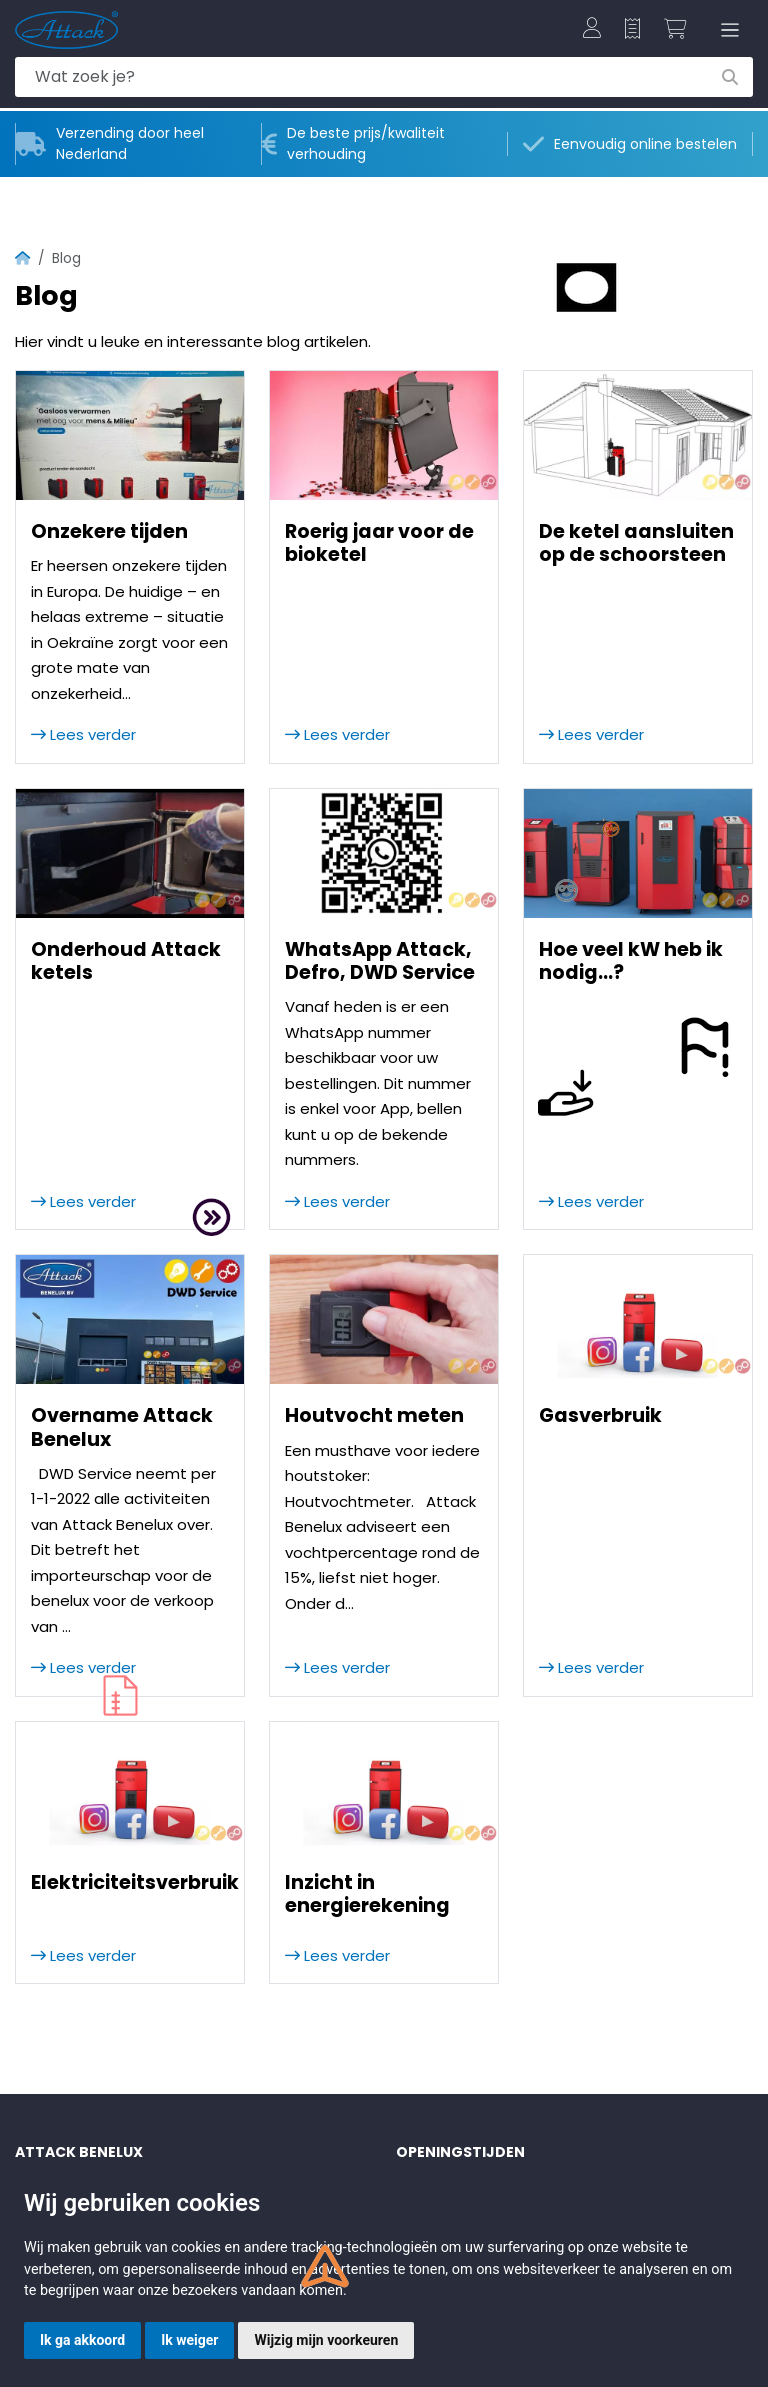  What do you see at coordinates (567, 1095) in the screenshot?
I see `receive or accept an incoming item` at bounding box center [567, 1095].